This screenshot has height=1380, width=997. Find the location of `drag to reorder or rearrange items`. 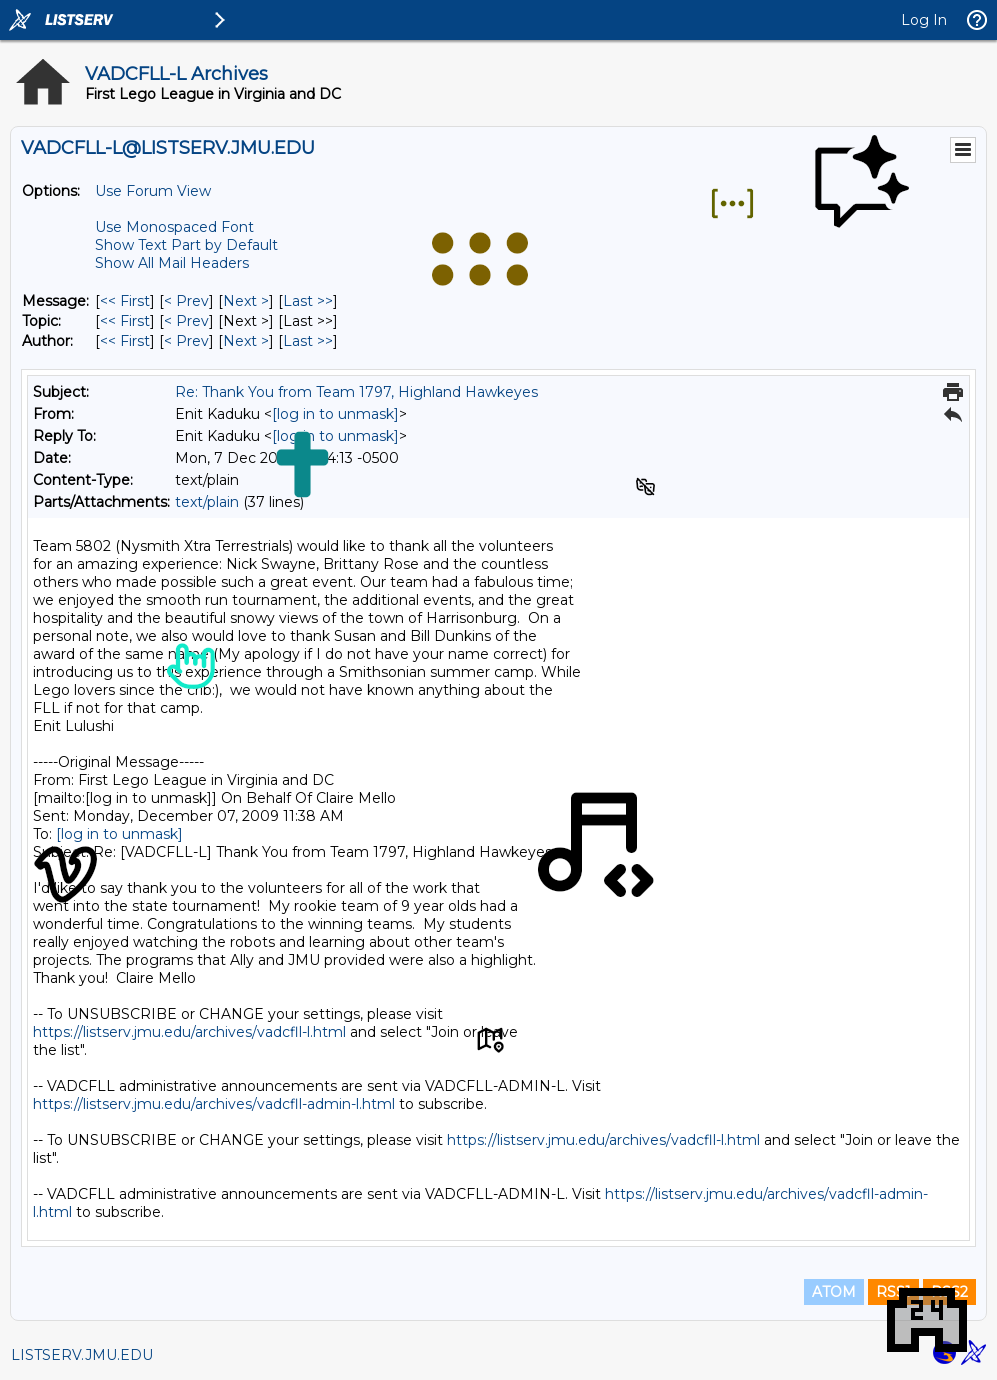

drag to reorder or rearrange items is located at coordinates (480, 259).